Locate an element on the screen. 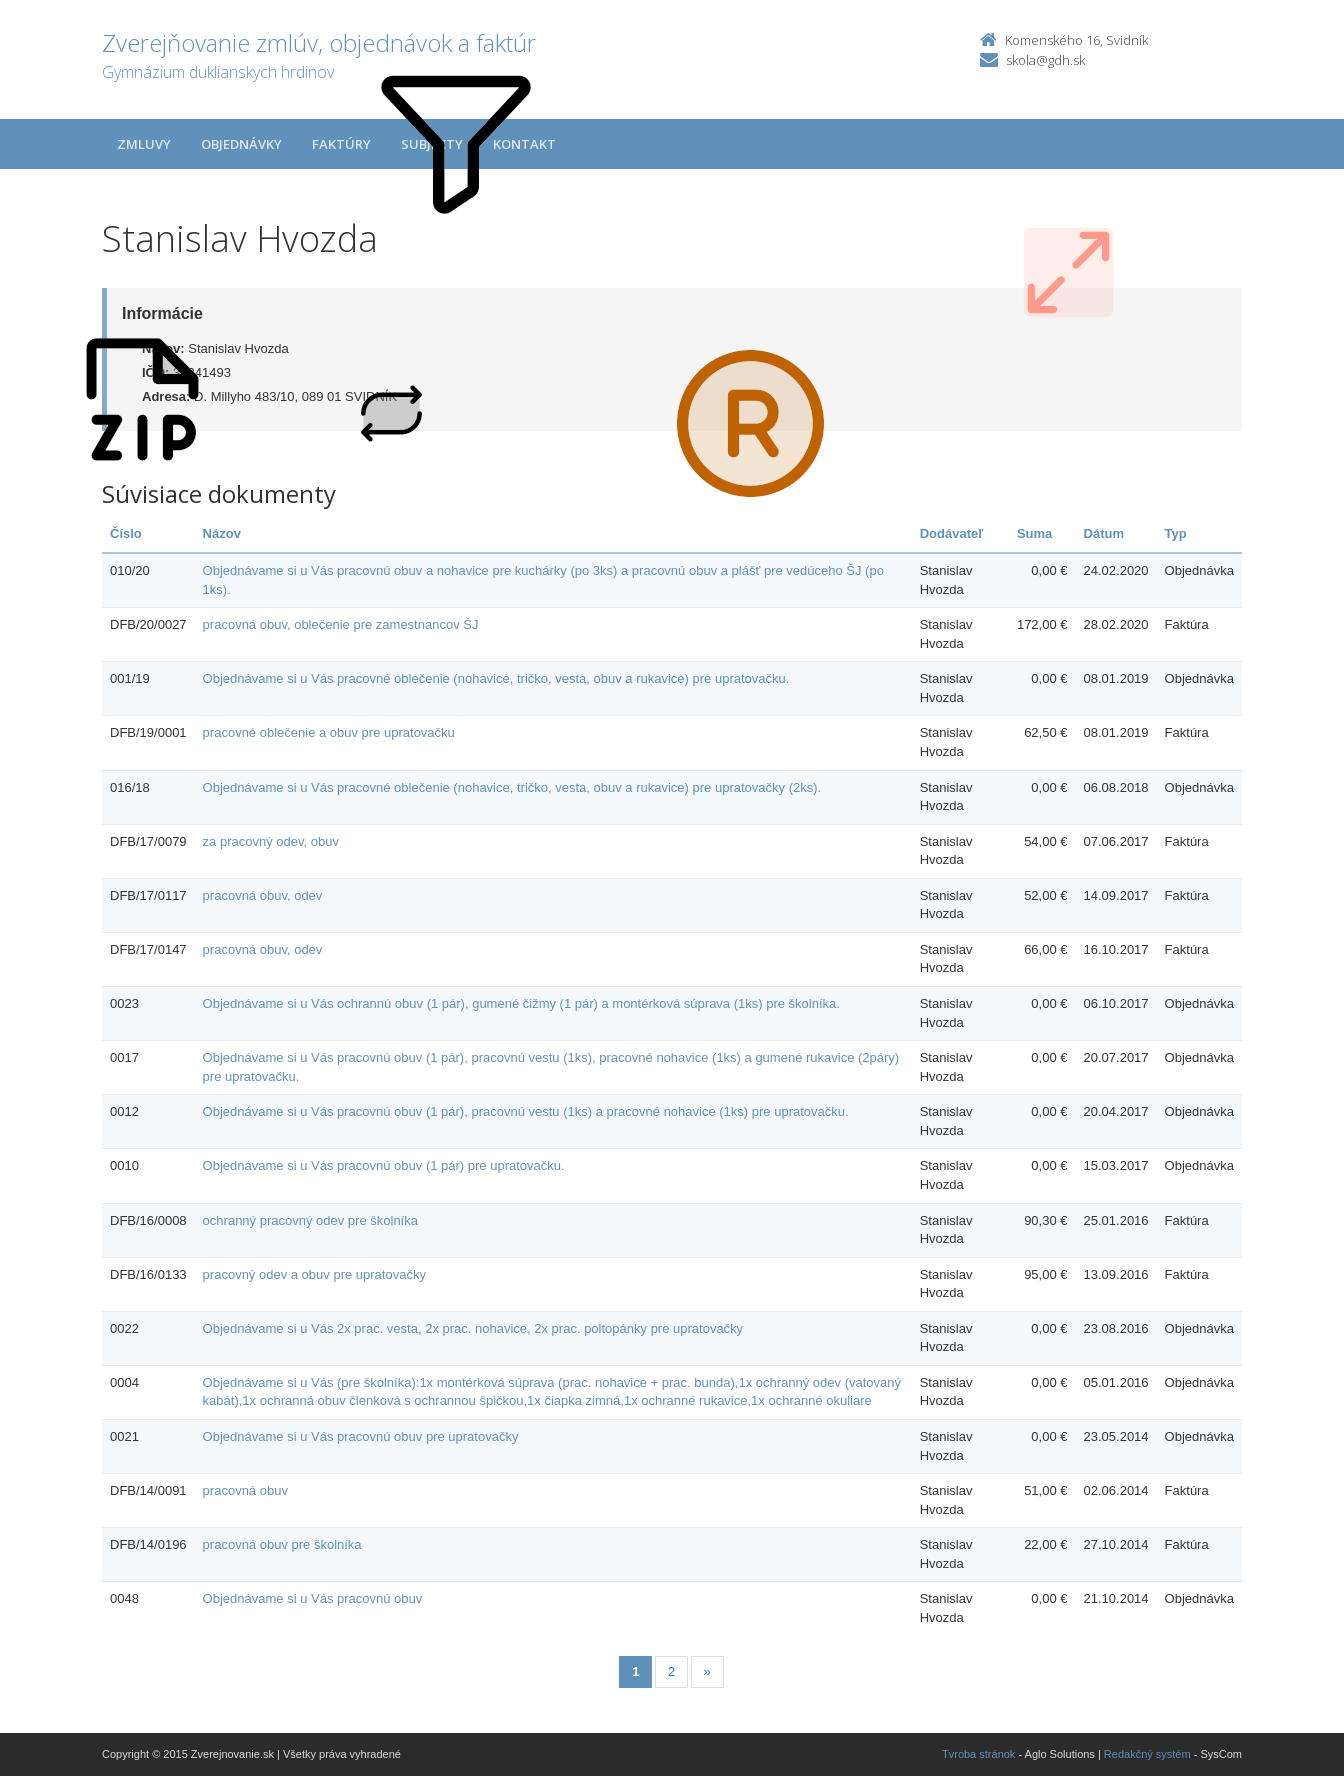 This screenshot has height=1776, width=1344. toggle repeat mode for media playback is located at coordinates (391, 413).